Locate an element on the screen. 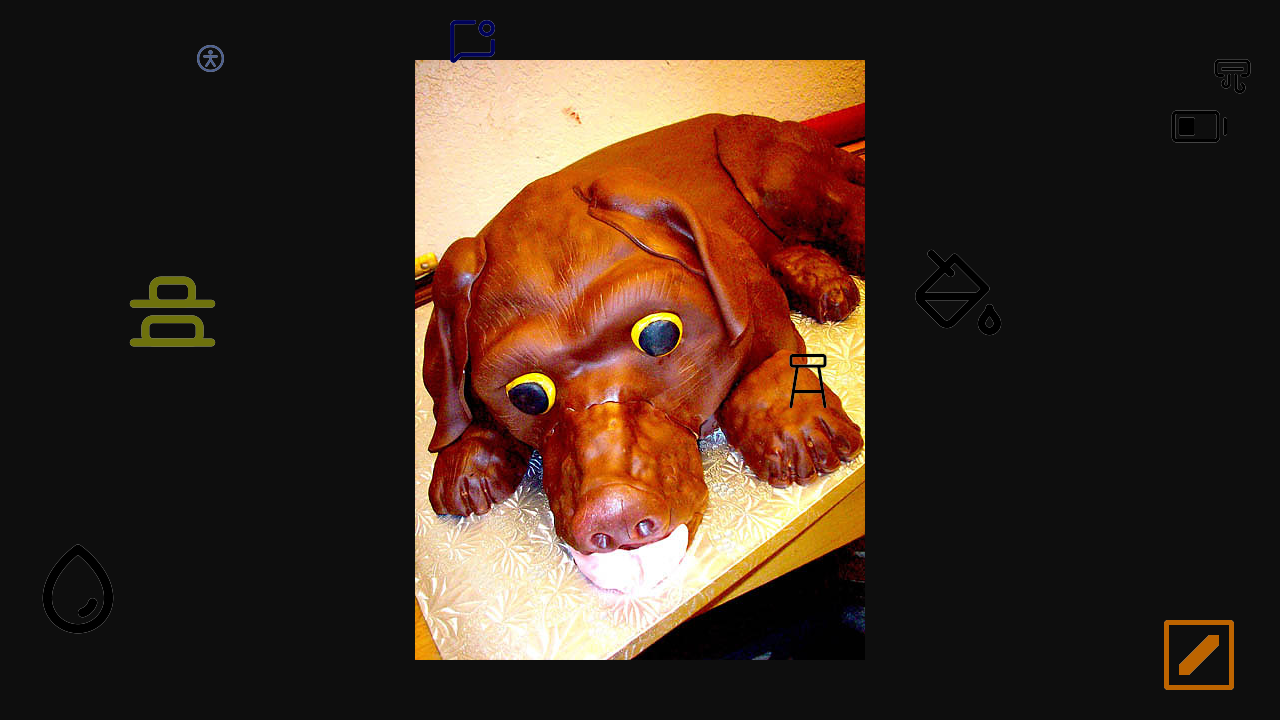  indicates a file ignored in diff comparison is located at coordinates (1199, 655).